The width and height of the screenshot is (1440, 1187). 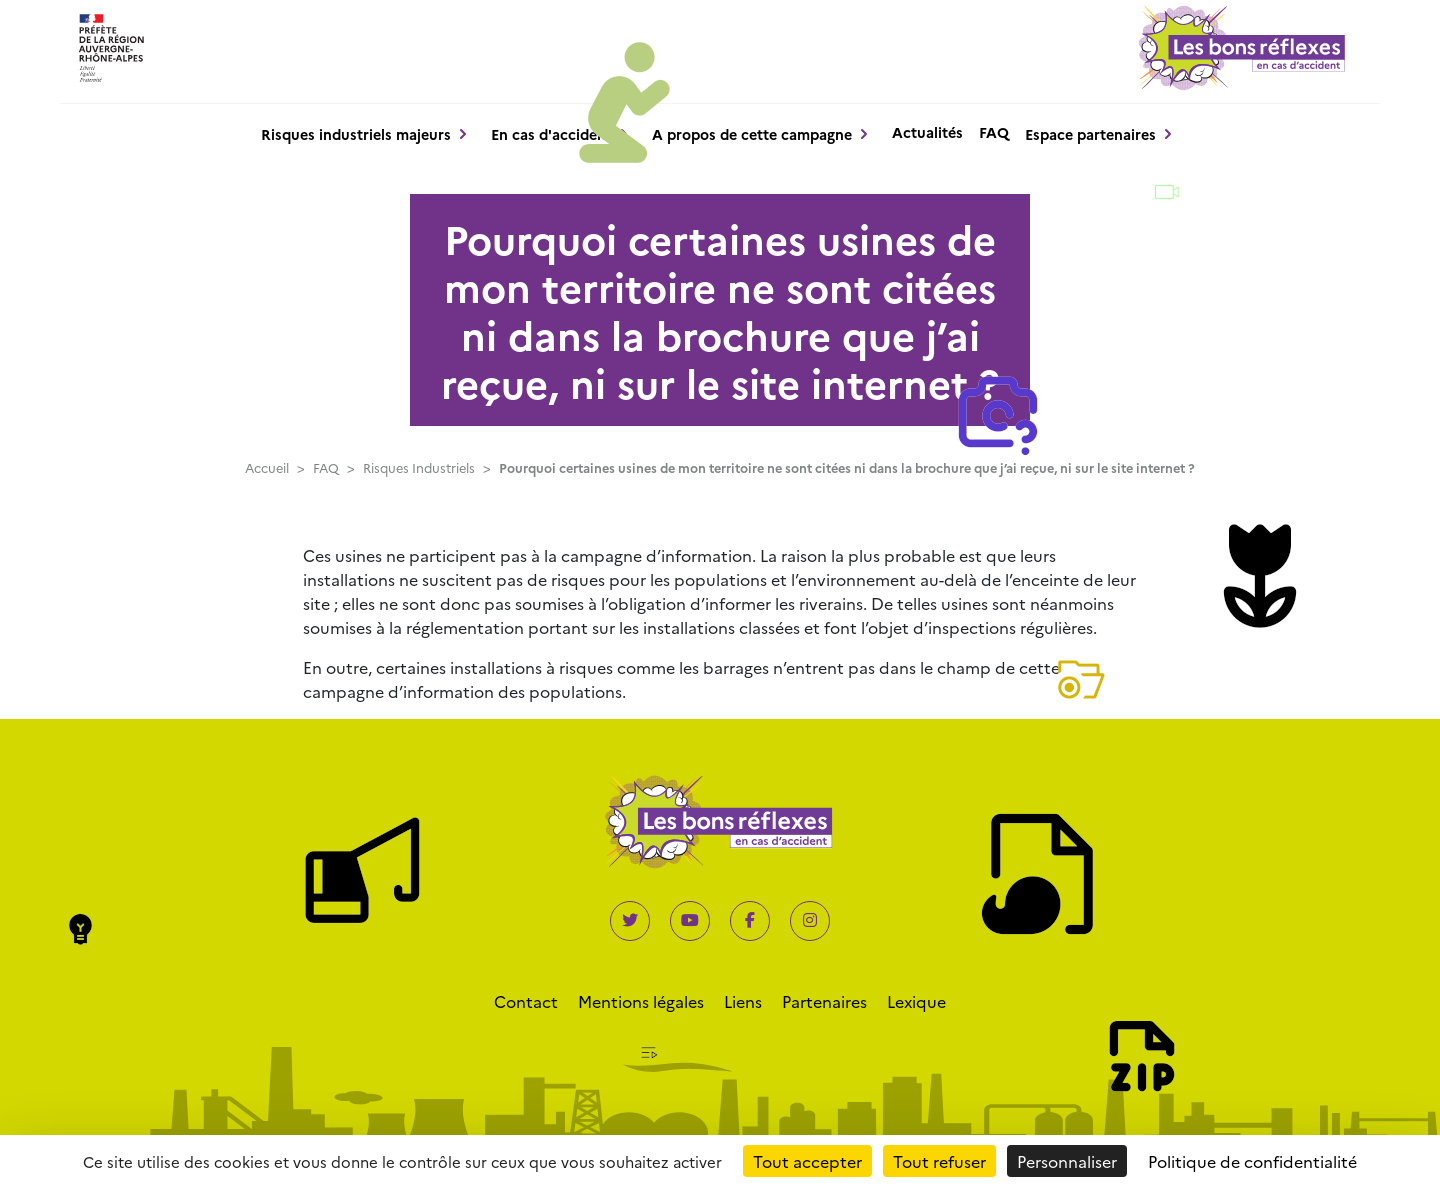 What do you see at coordinates (1080, 679) in the screenshot?
I see `expanded root directory in file explorer` at bounding box center [1080, 679].